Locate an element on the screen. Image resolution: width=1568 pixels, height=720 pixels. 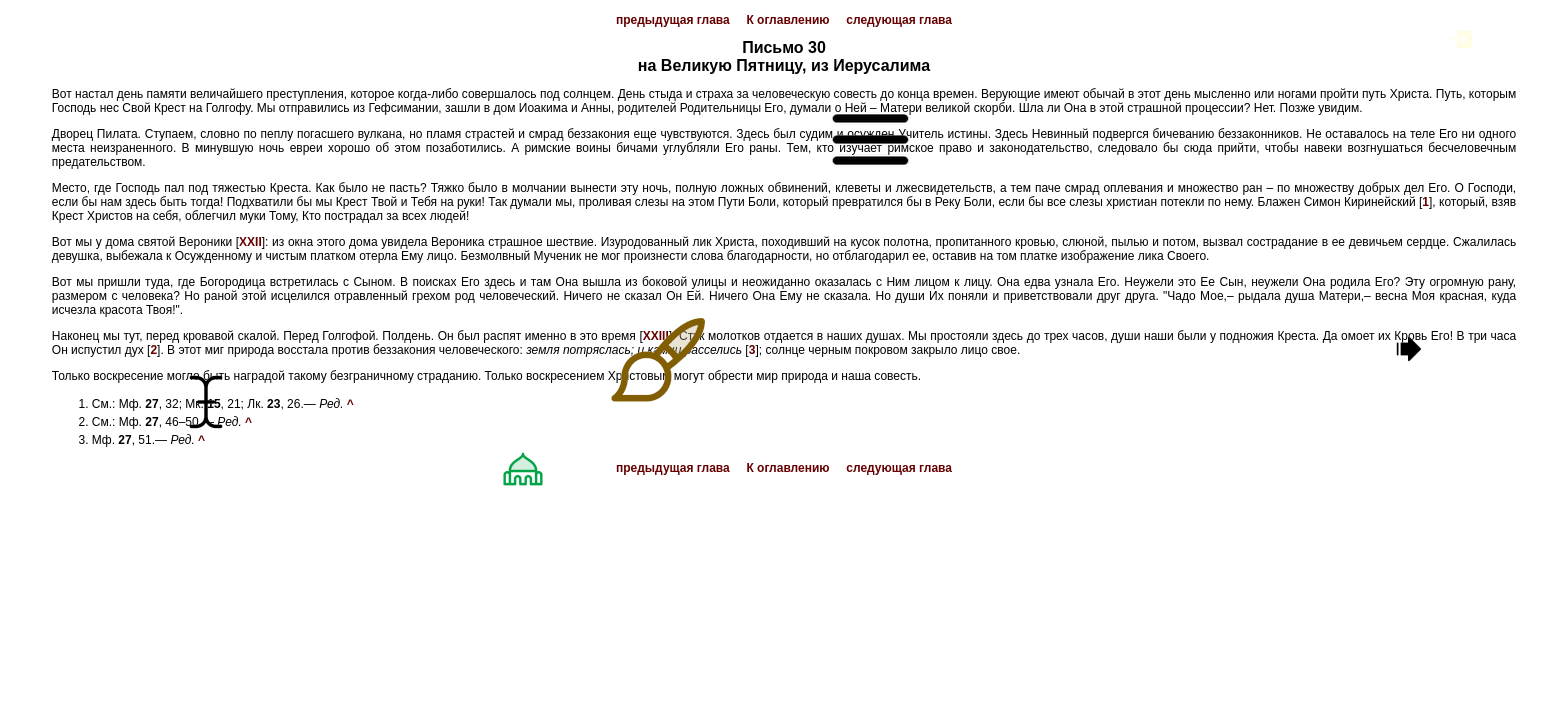
log in or sign in to your account is located at coordinates (1461, 39).